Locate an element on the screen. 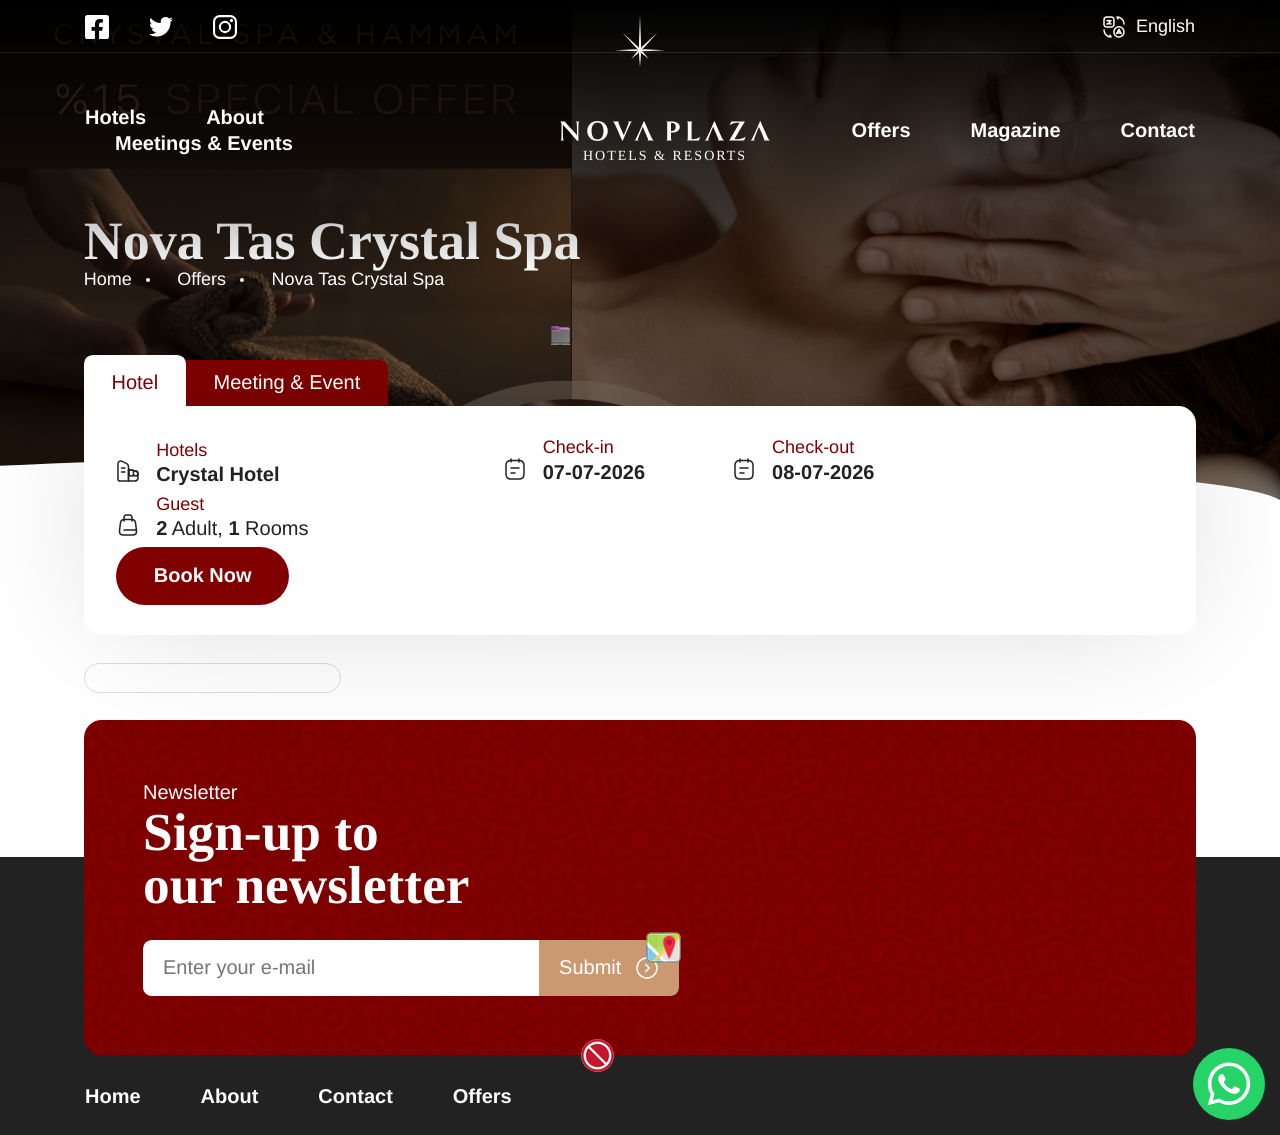  delete selected email message is located at coordinates (597, 1055).